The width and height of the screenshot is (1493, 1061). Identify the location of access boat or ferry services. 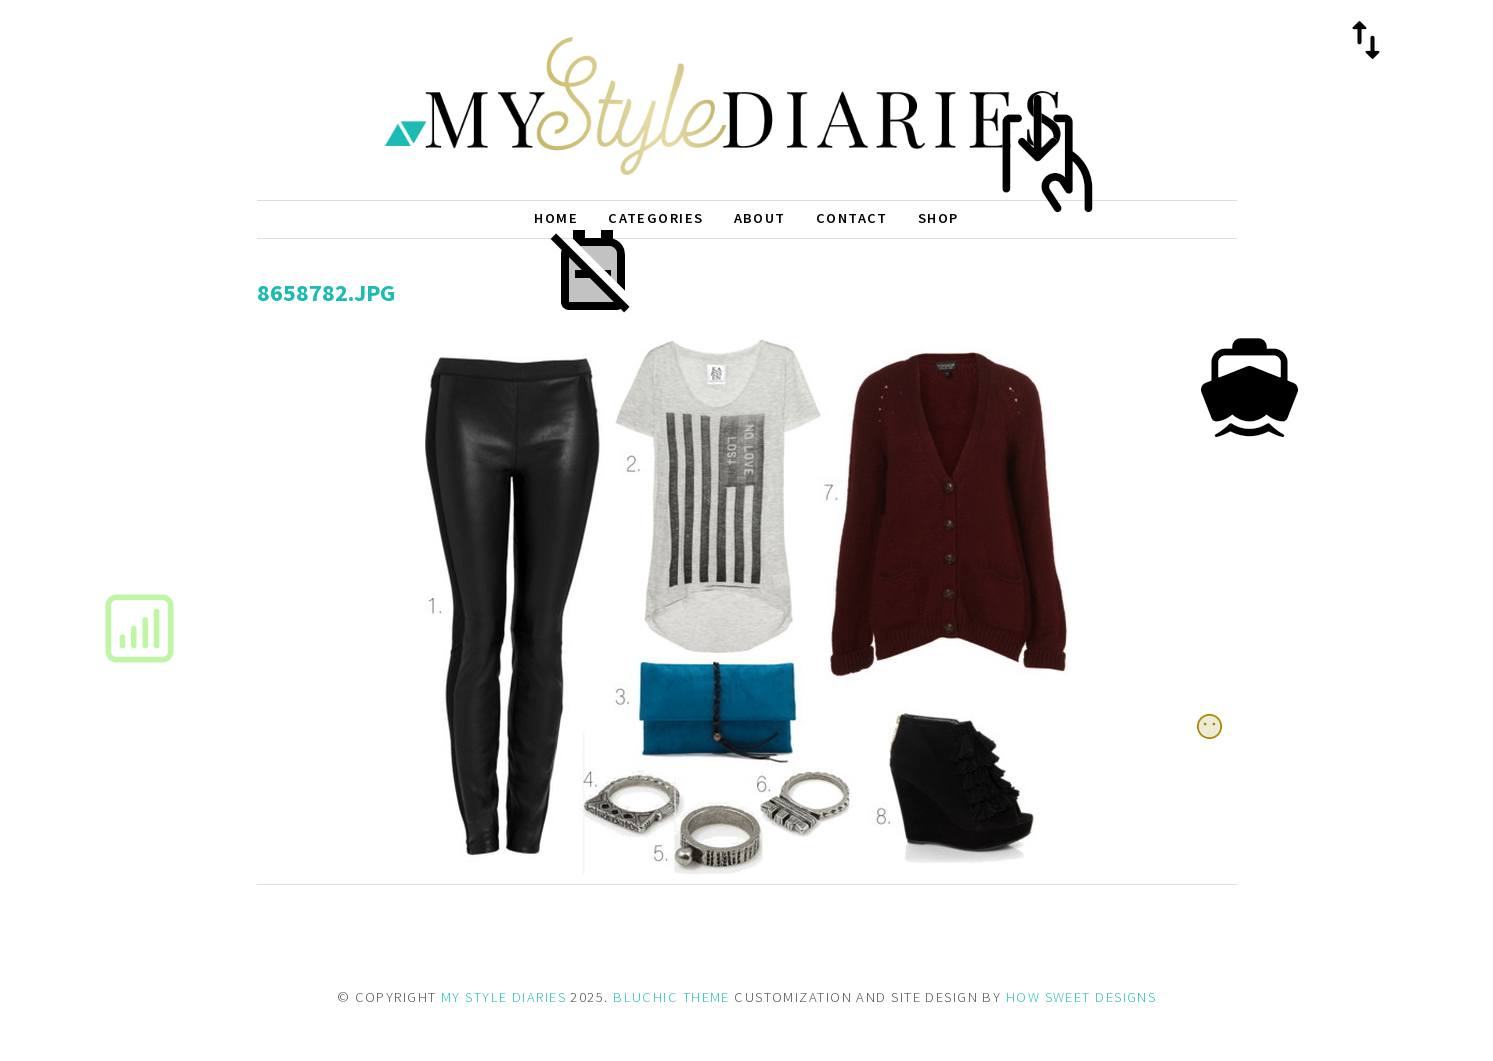
(1249, 388).